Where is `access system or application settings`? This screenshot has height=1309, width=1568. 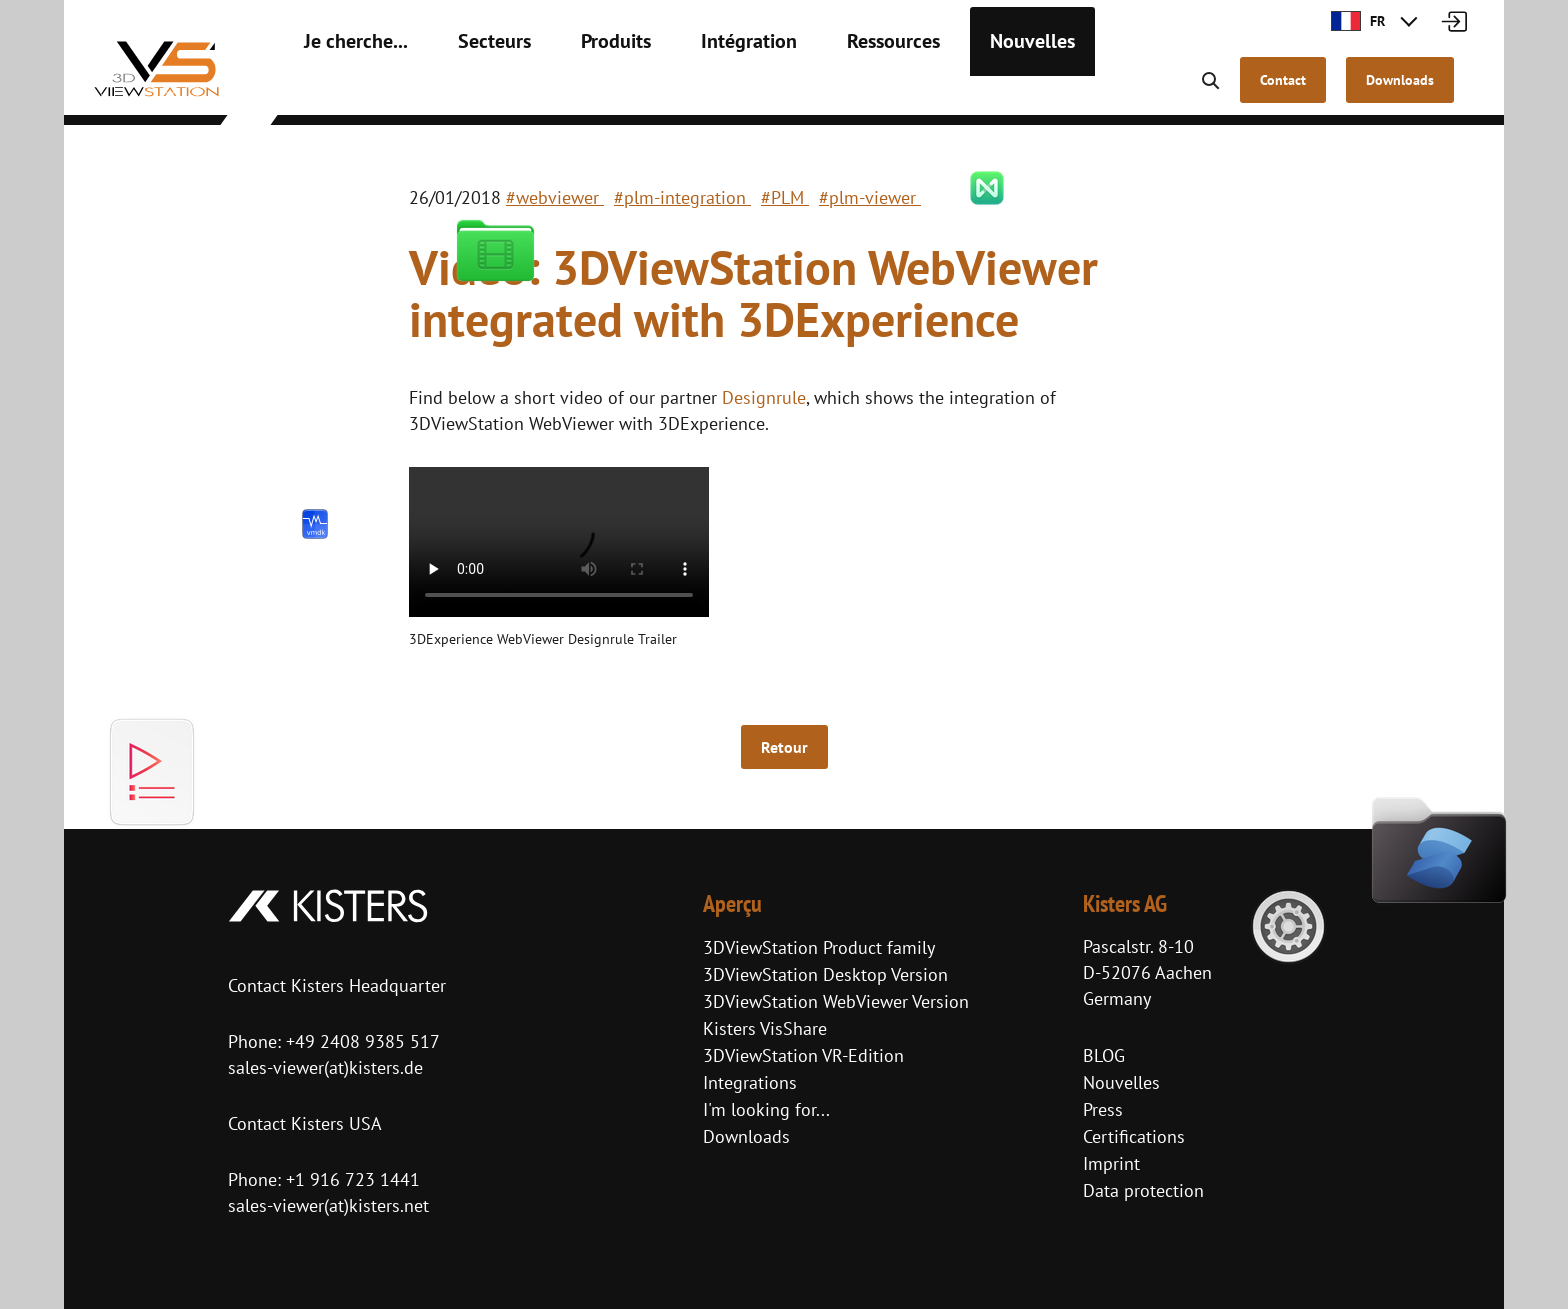
access system or application settings is located at coordinates (1288, 926).